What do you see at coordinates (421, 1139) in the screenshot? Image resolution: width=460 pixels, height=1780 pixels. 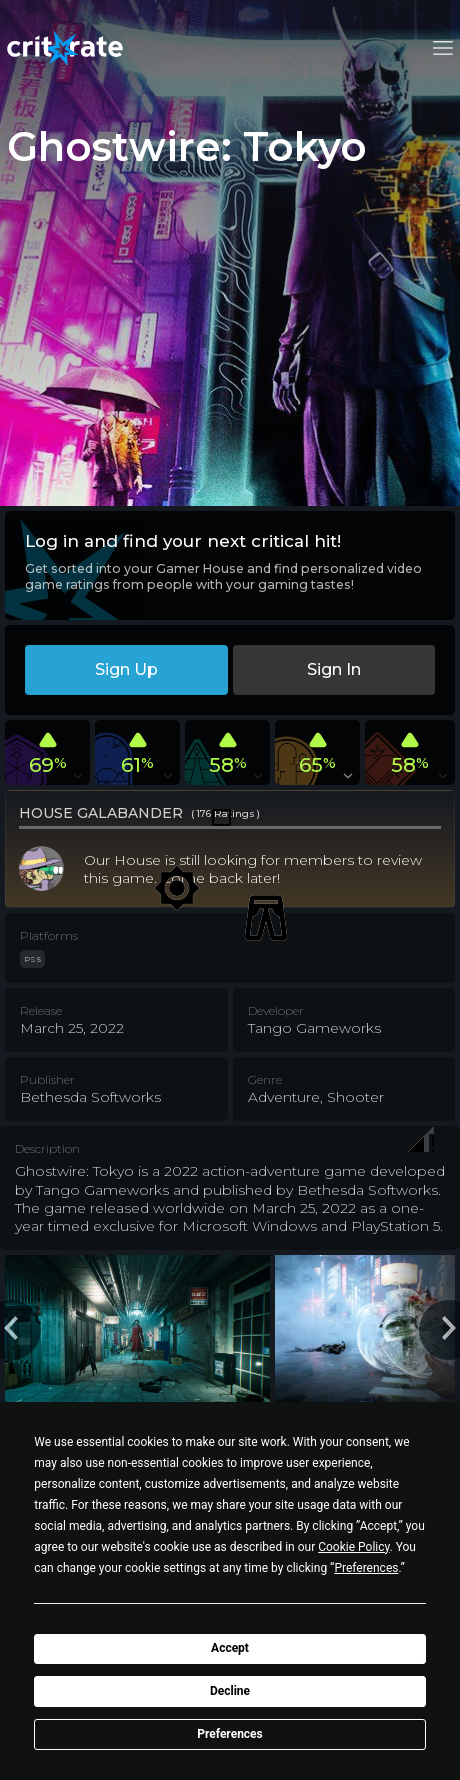 I see `indicates weak cellular signal with no internet connection` at bounding box center [421, 1139].